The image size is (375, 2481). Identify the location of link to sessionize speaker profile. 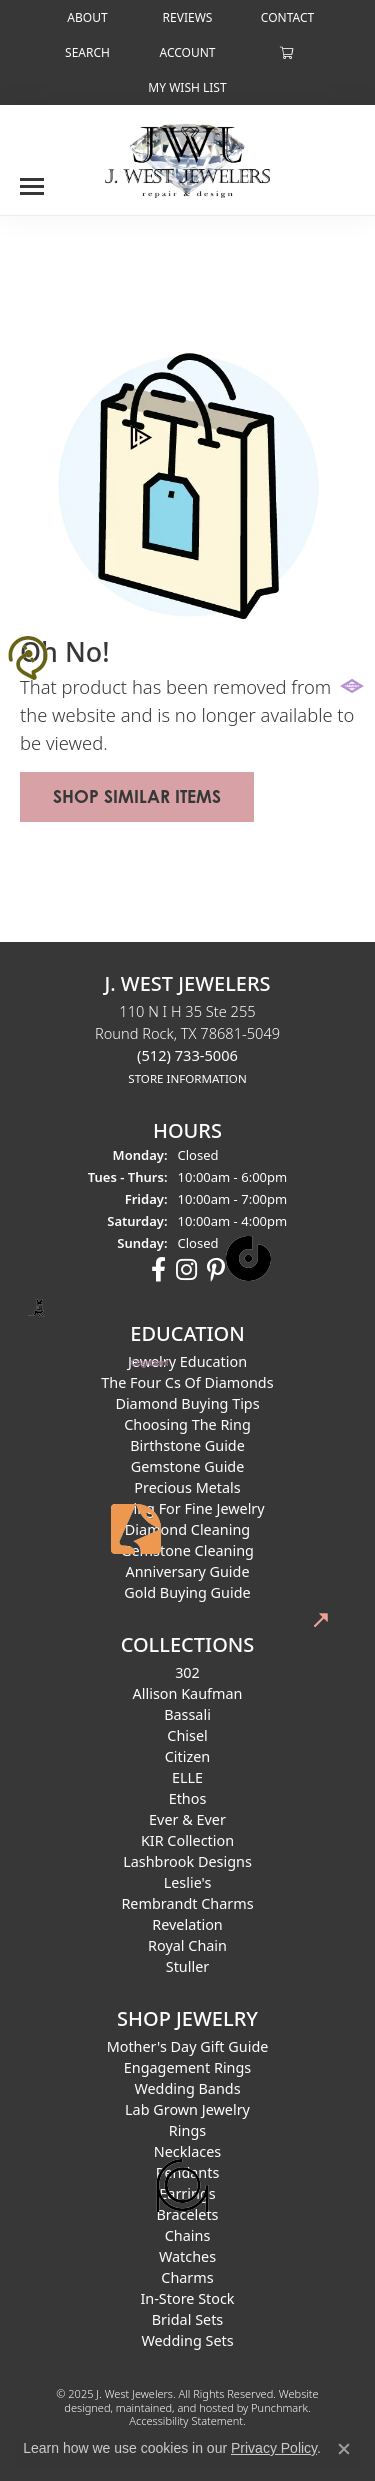
(136, 1529).